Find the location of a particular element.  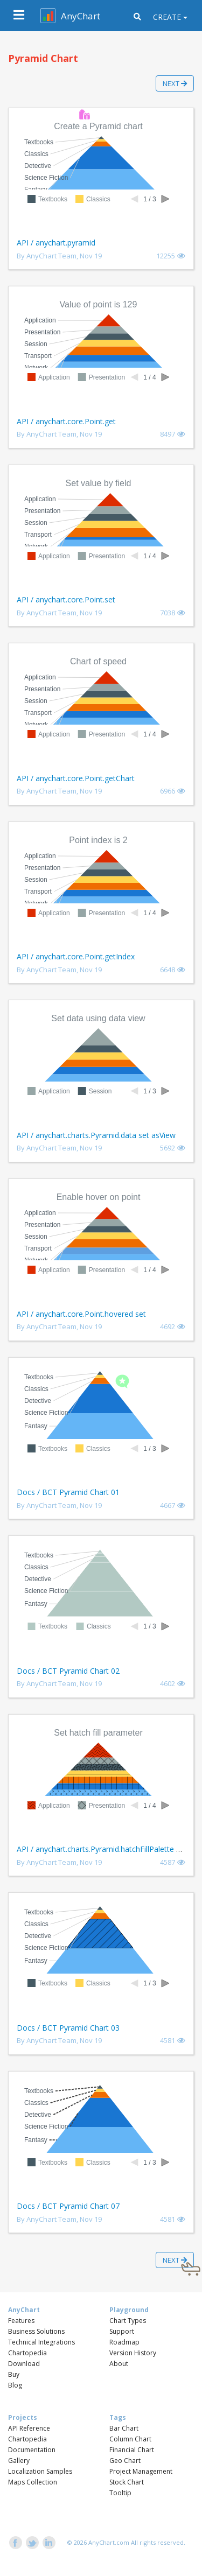

micro.blog social platform logo is located at coordinates (122, 1381).